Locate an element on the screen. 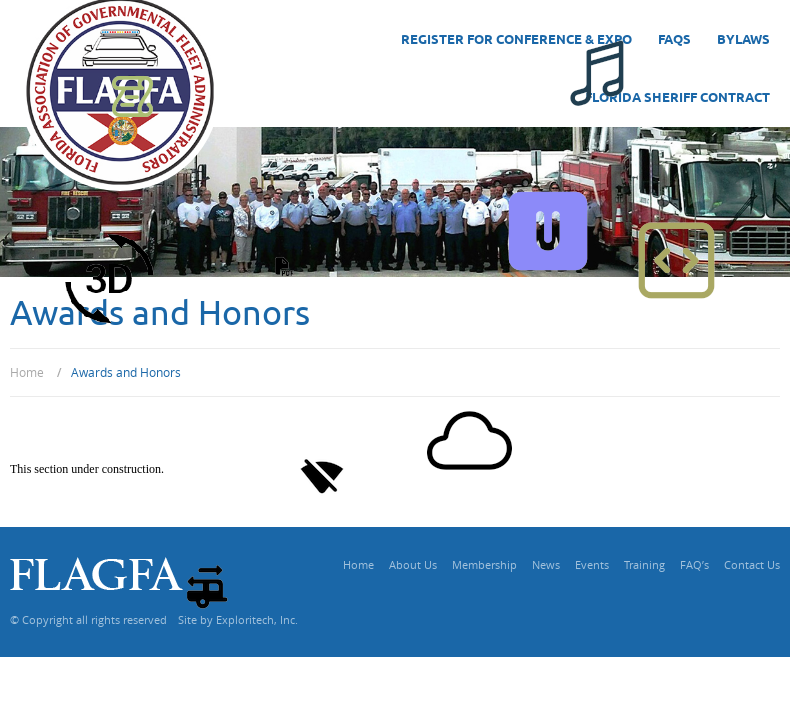 The width and height of the screenshot is (790, 720). indicates cloudy weather conditions is located at coordinates (469, 440).